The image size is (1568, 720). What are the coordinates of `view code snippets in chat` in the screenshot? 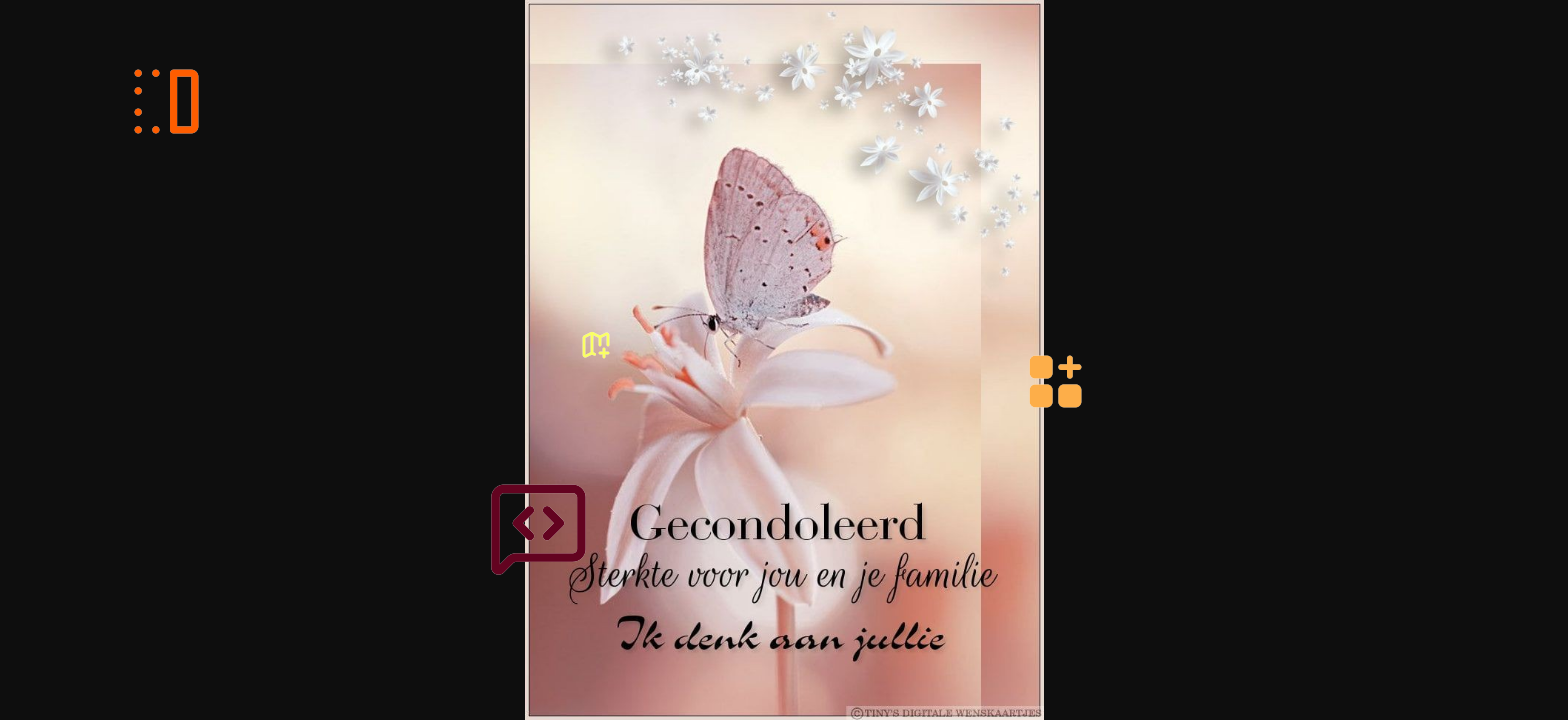 It's located at (538, 527).